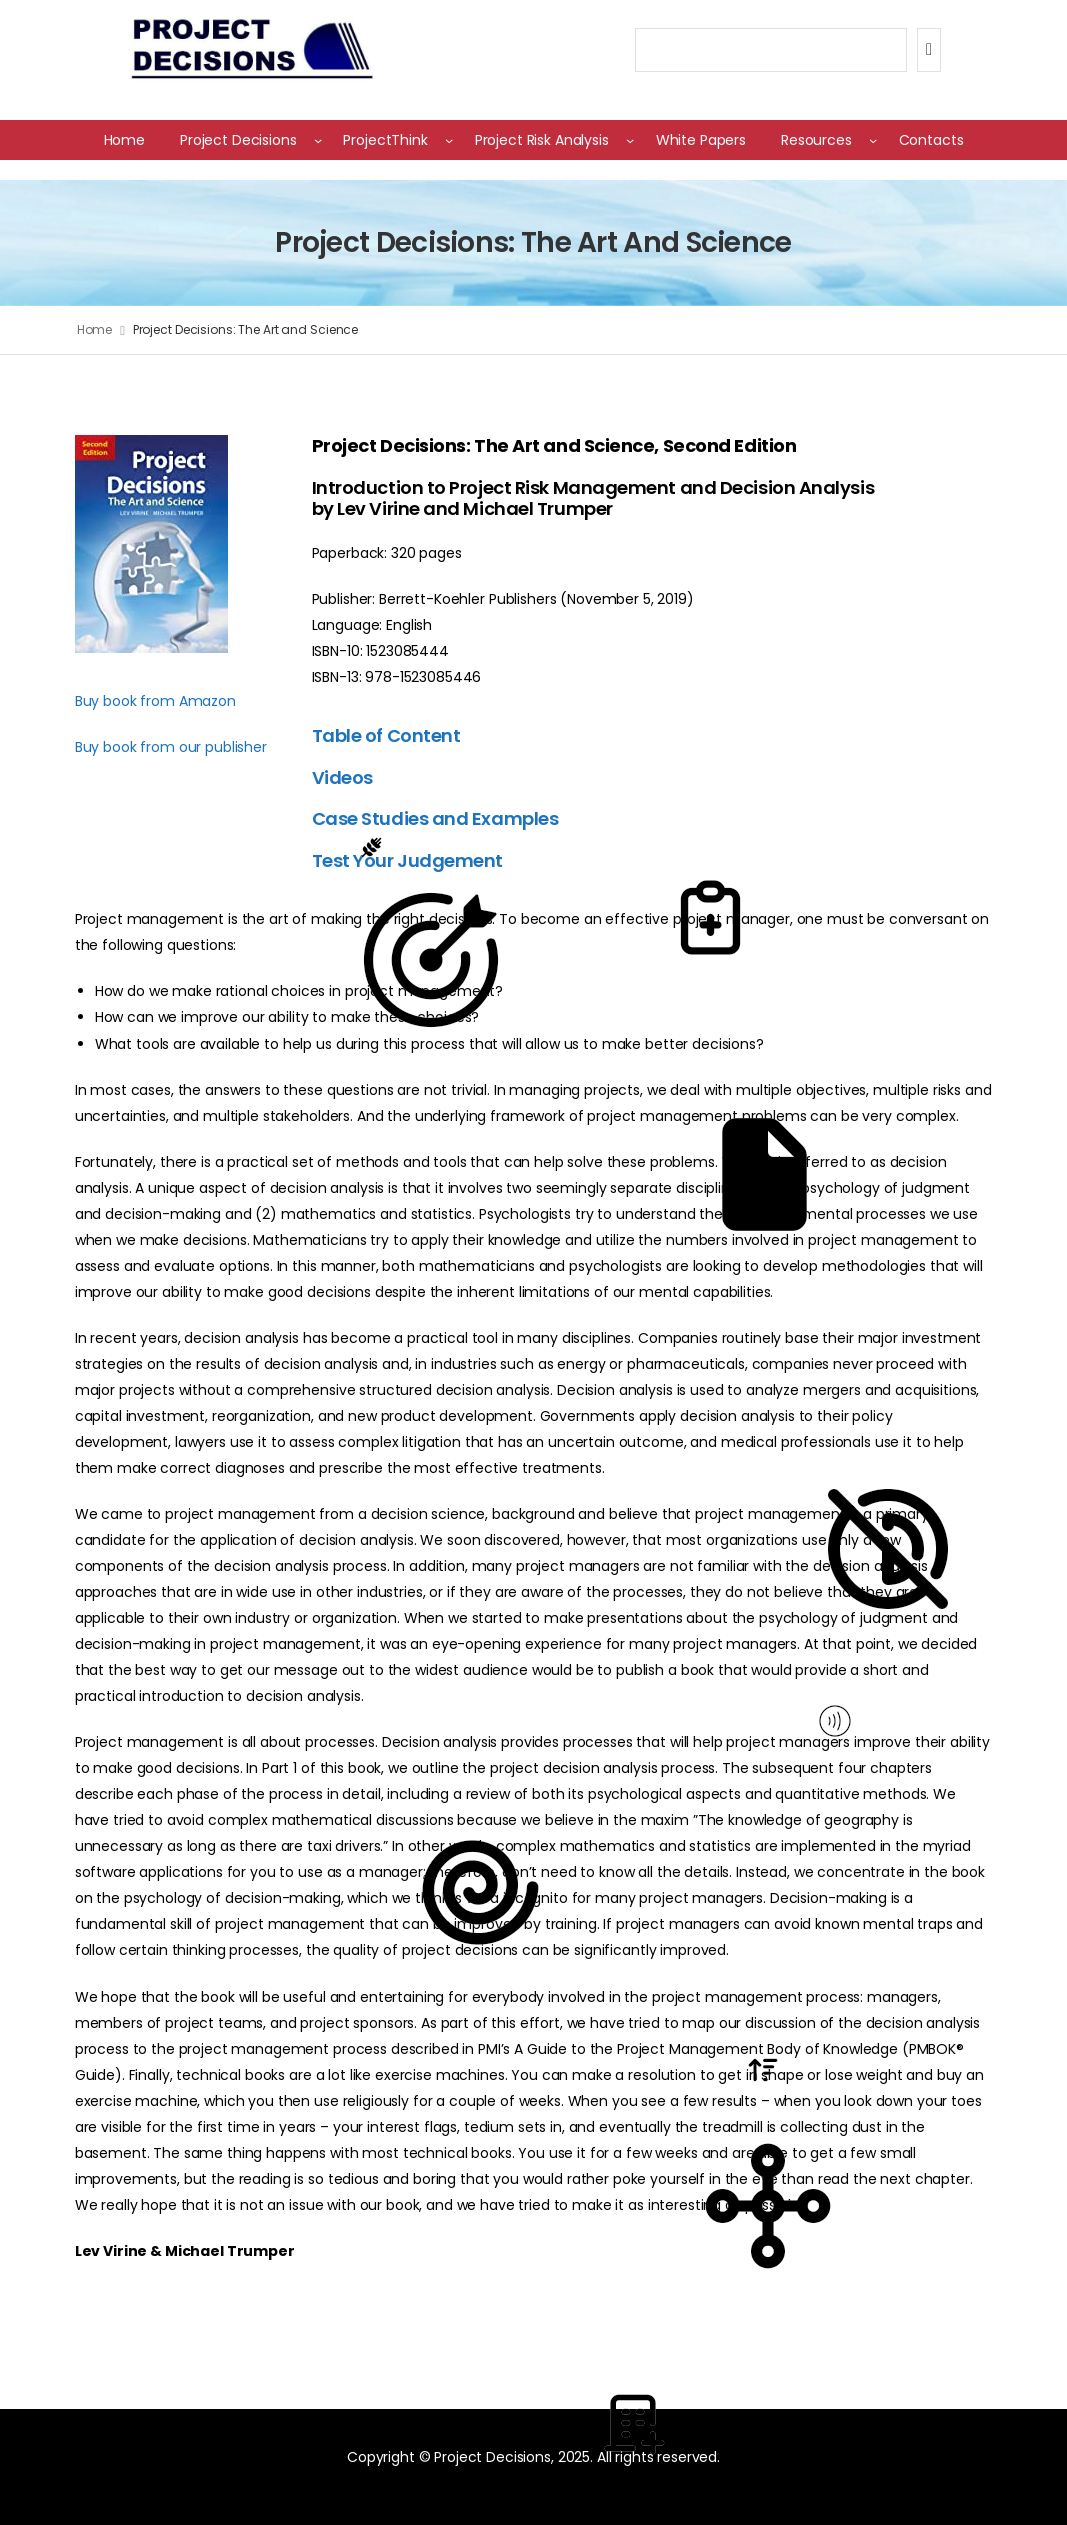 The height and width of the screenshot is (2525, 1067). What do you see at coordinates (764, 1174) in the screenshot?
I see `view or open a file` at bounding box center [764, 1174].